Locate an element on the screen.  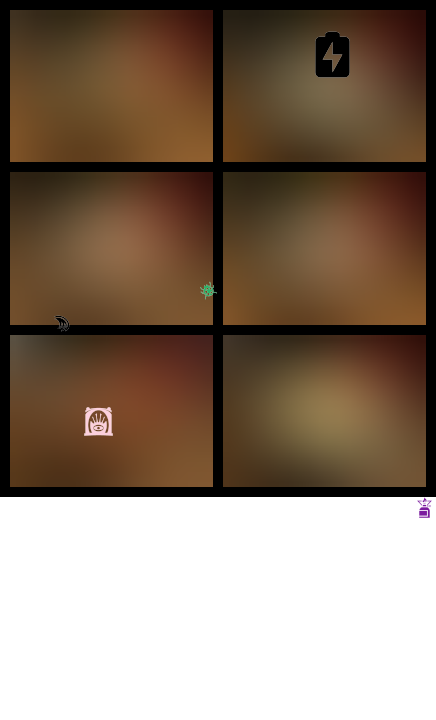
access cooking or stove controls is located at coordinates (424, 507).